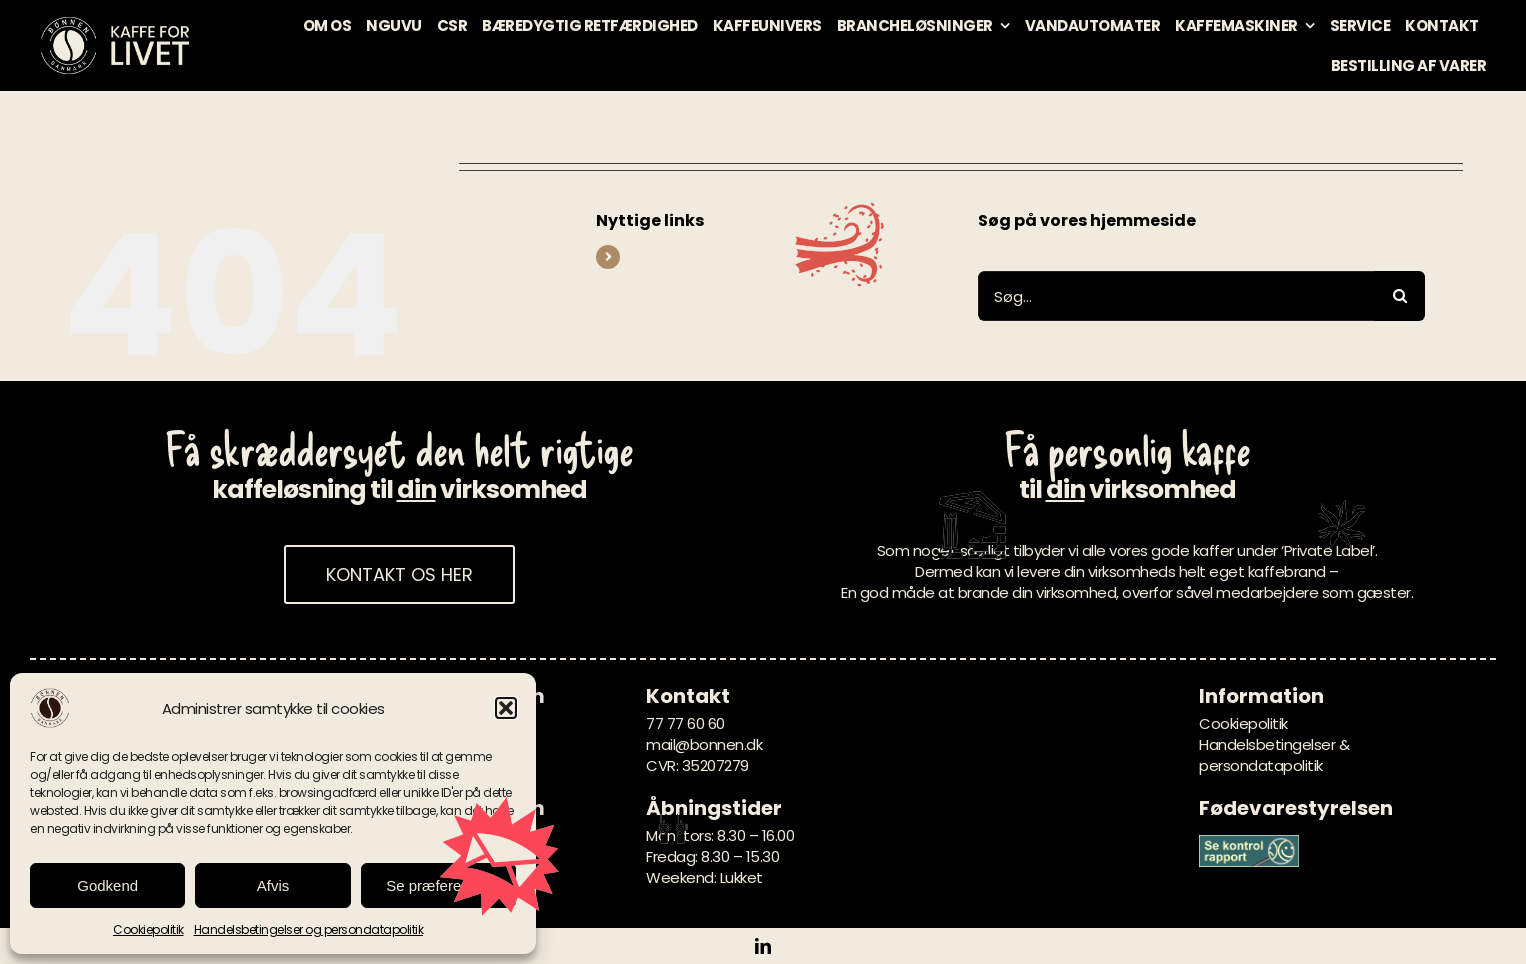 This screenshot has width=1526, height=964. I want to click on indicates a malicious or dangerous email/message, so click(499, 856).